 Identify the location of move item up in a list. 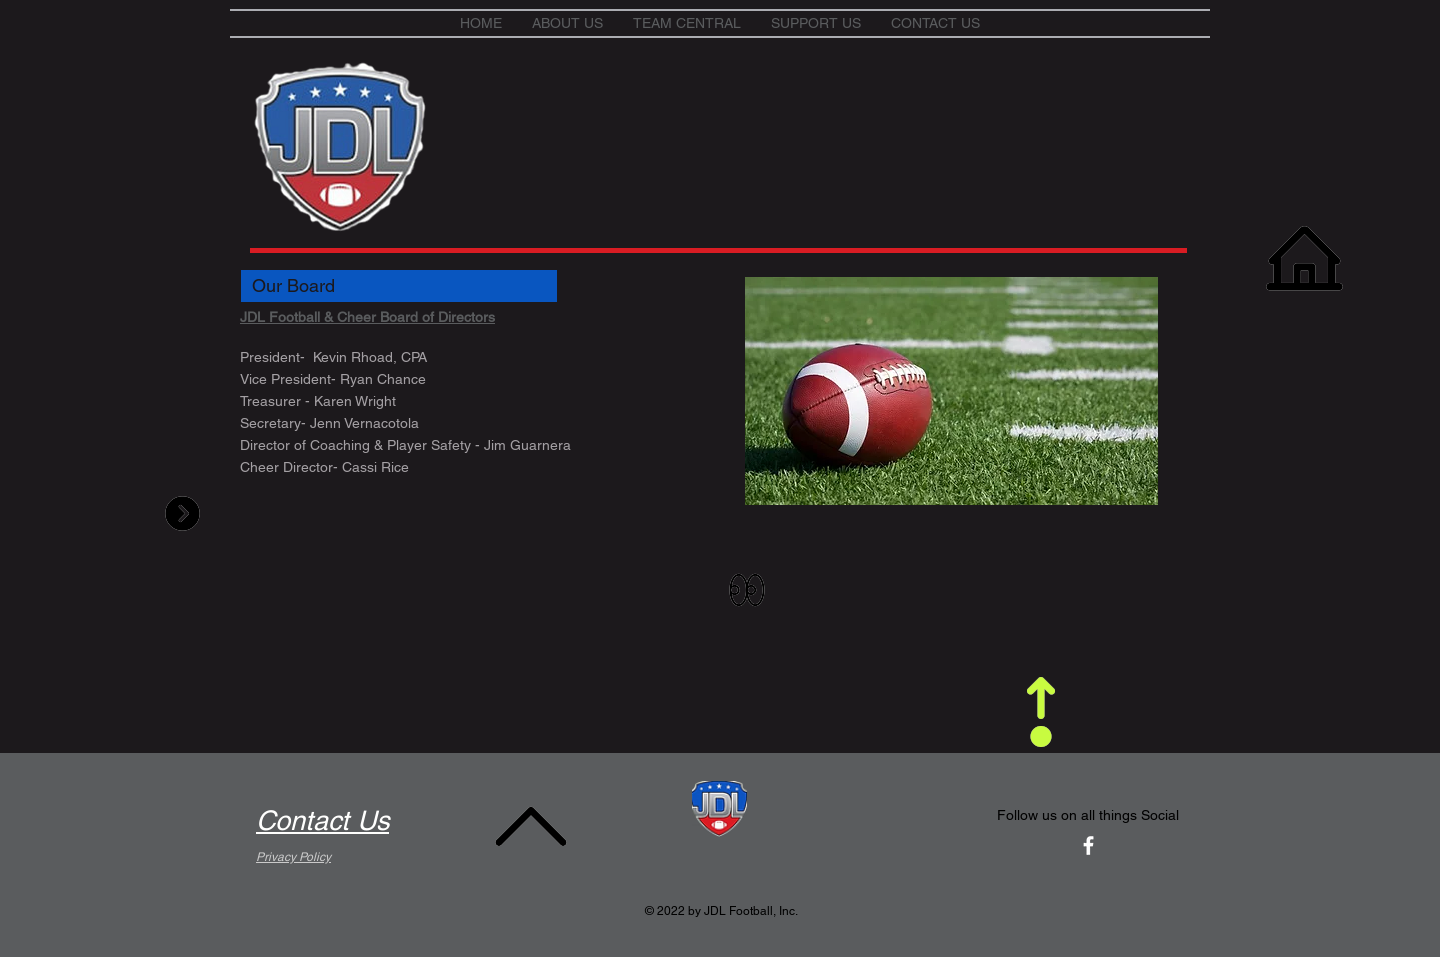
(1041, 712).